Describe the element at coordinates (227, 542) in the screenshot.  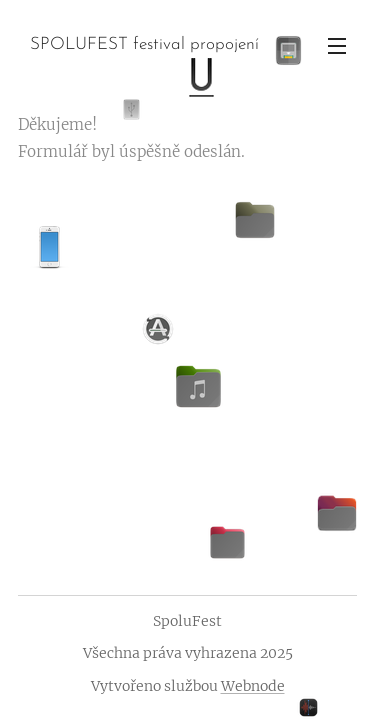
I see `open folder to view contents` at that location.